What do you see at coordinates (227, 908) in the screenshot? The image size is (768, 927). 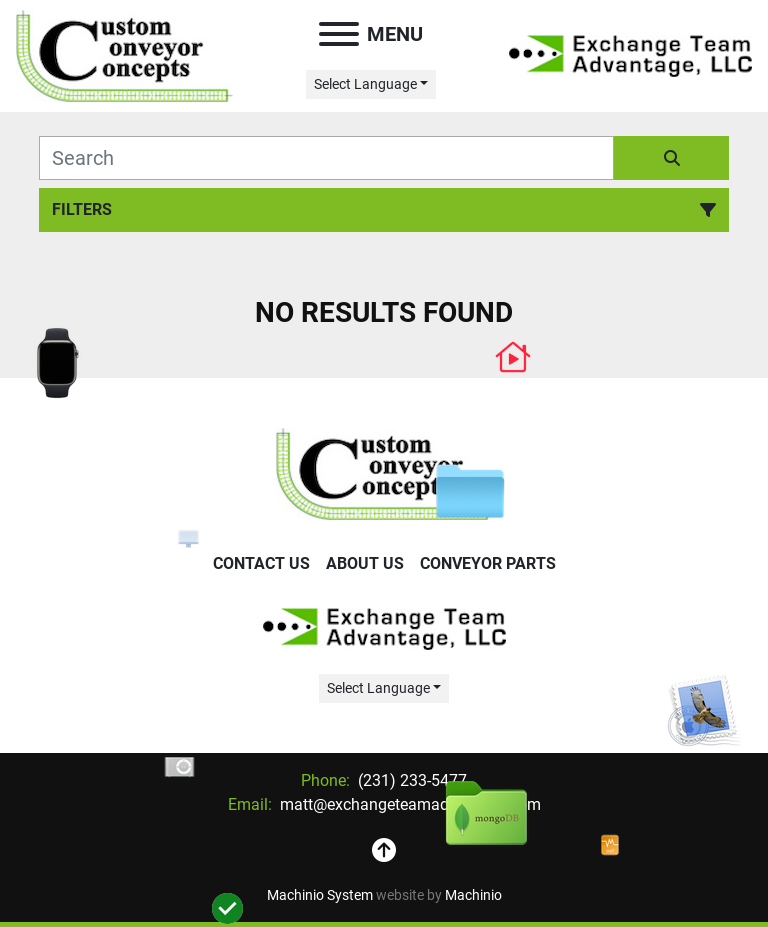 I see `indicates a selected or checked item` at bounding box center [227, 908].